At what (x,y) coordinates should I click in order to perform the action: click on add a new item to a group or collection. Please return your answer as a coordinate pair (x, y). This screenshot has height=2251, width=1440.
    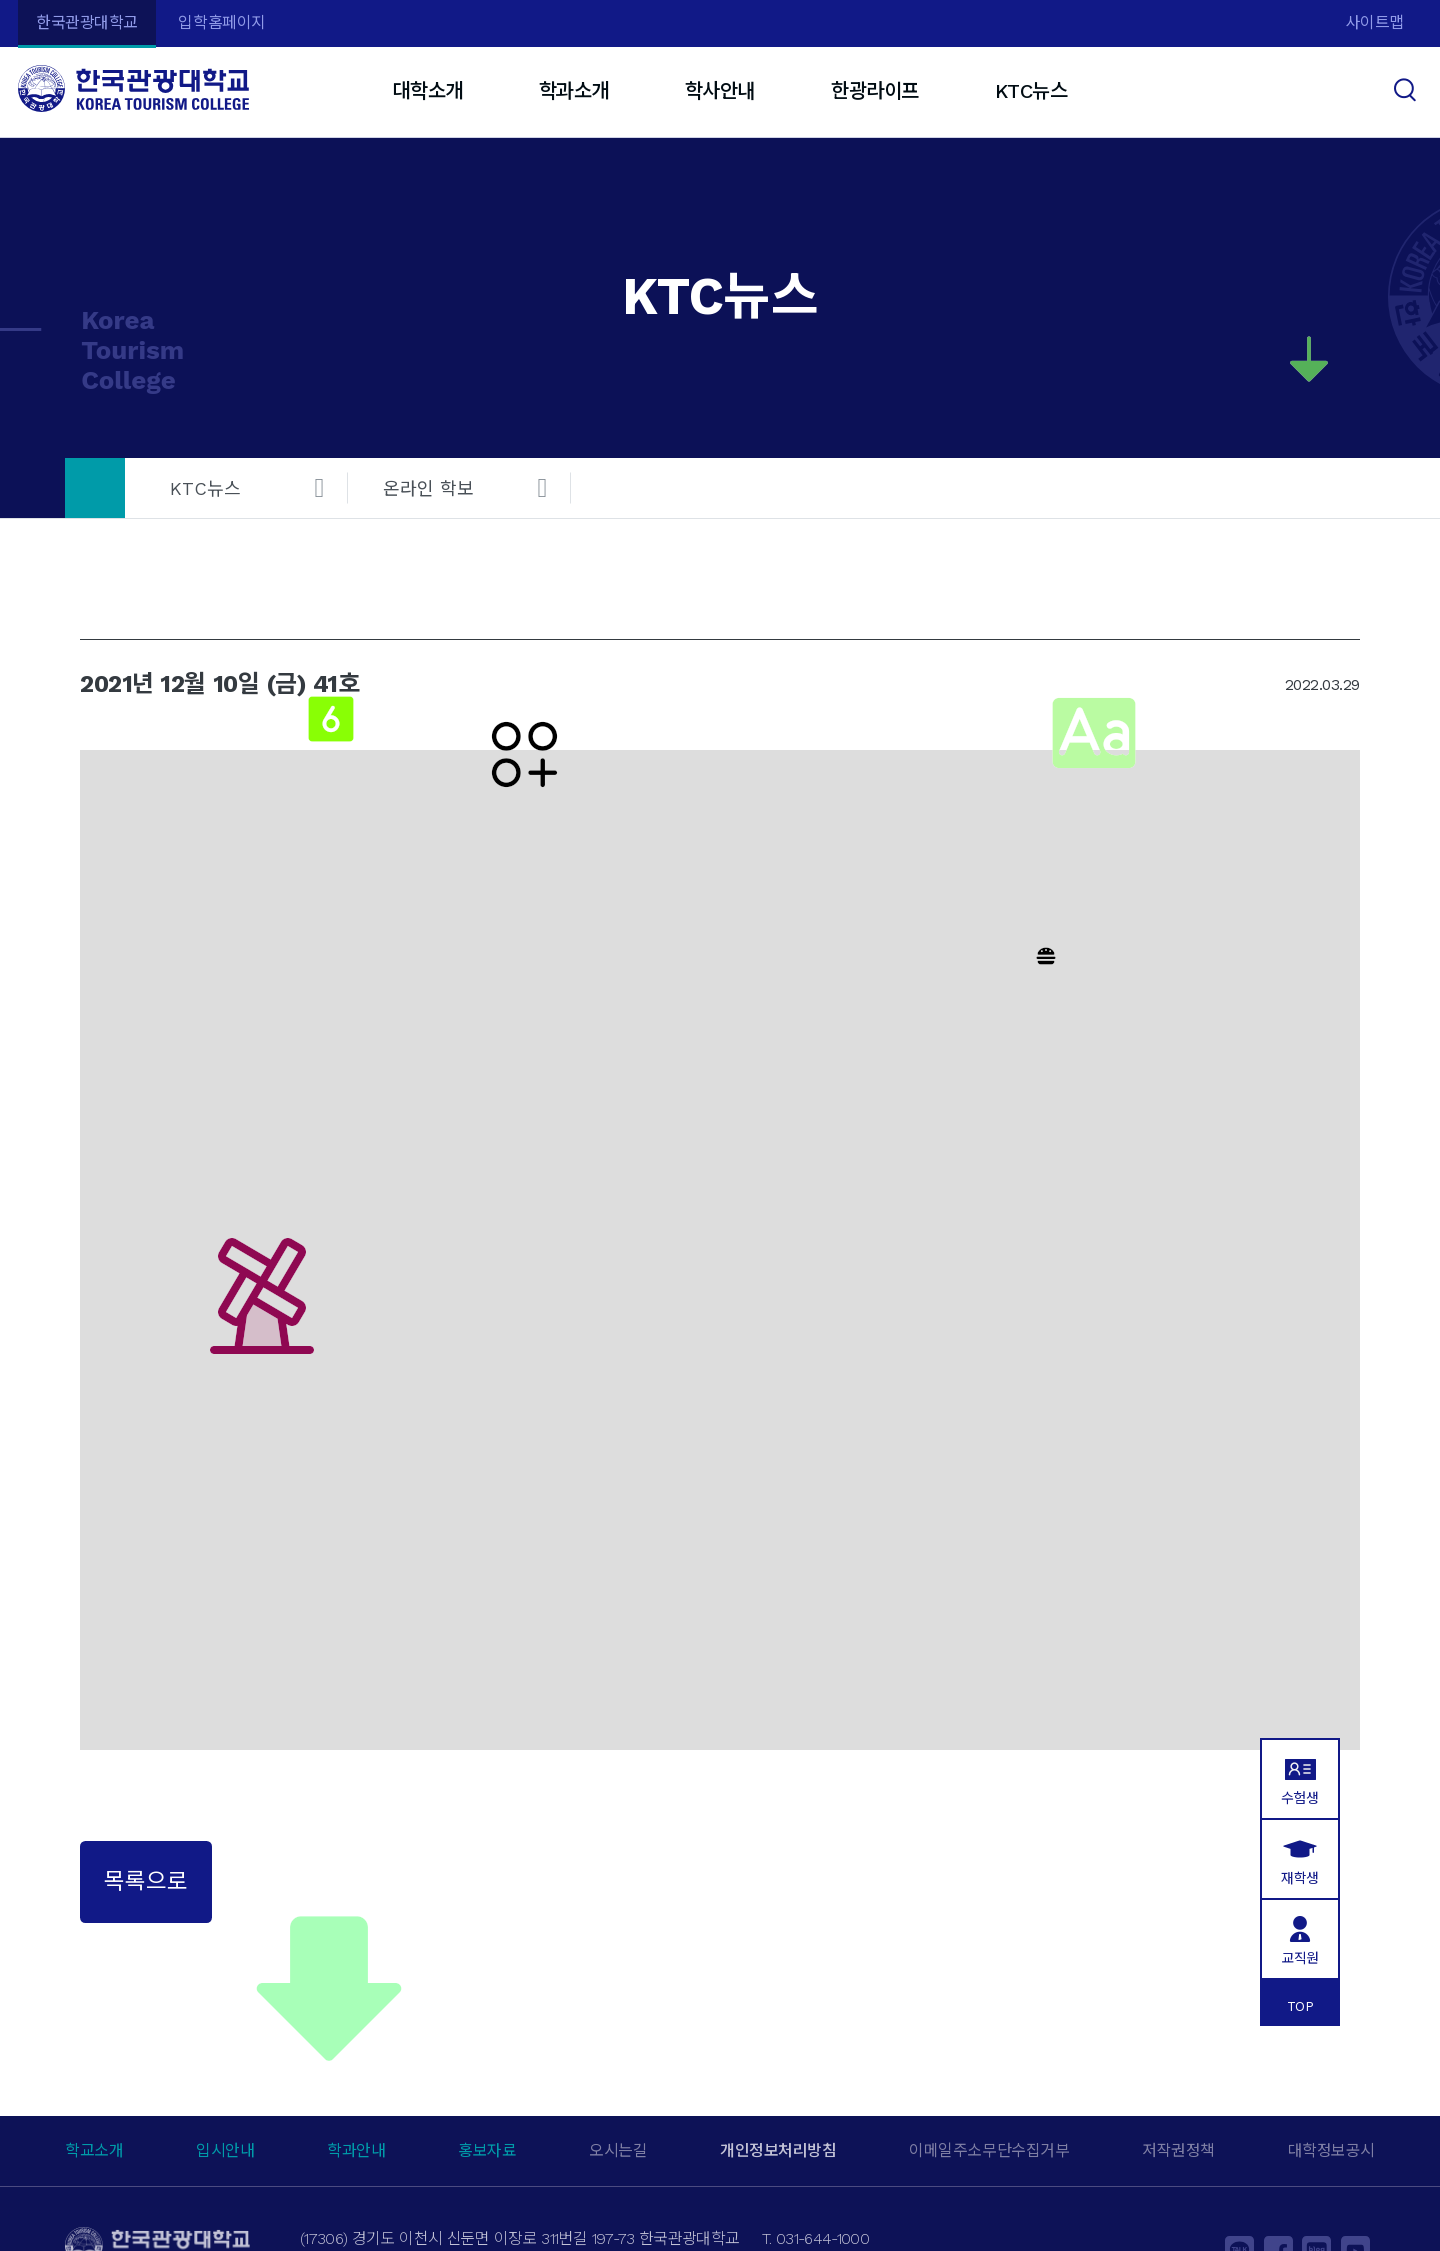
    Looking at the image, I should click on (524, 754).